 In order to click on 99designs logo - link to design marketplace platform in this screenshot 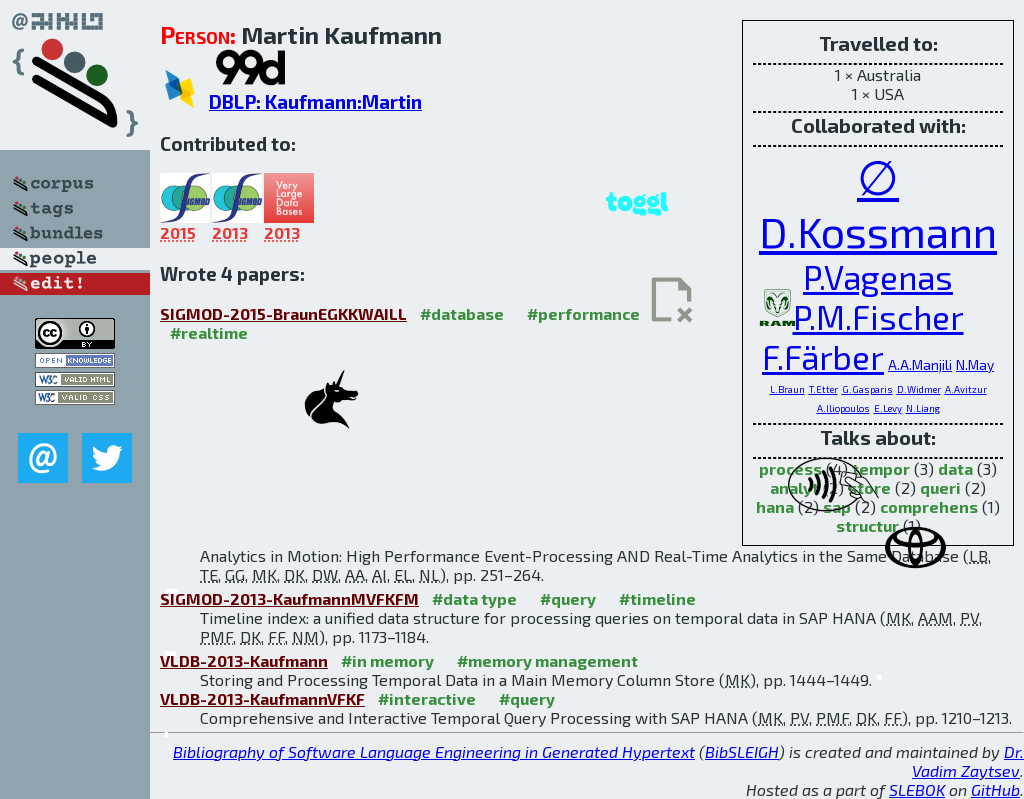, I will do `click(250, 67)`.